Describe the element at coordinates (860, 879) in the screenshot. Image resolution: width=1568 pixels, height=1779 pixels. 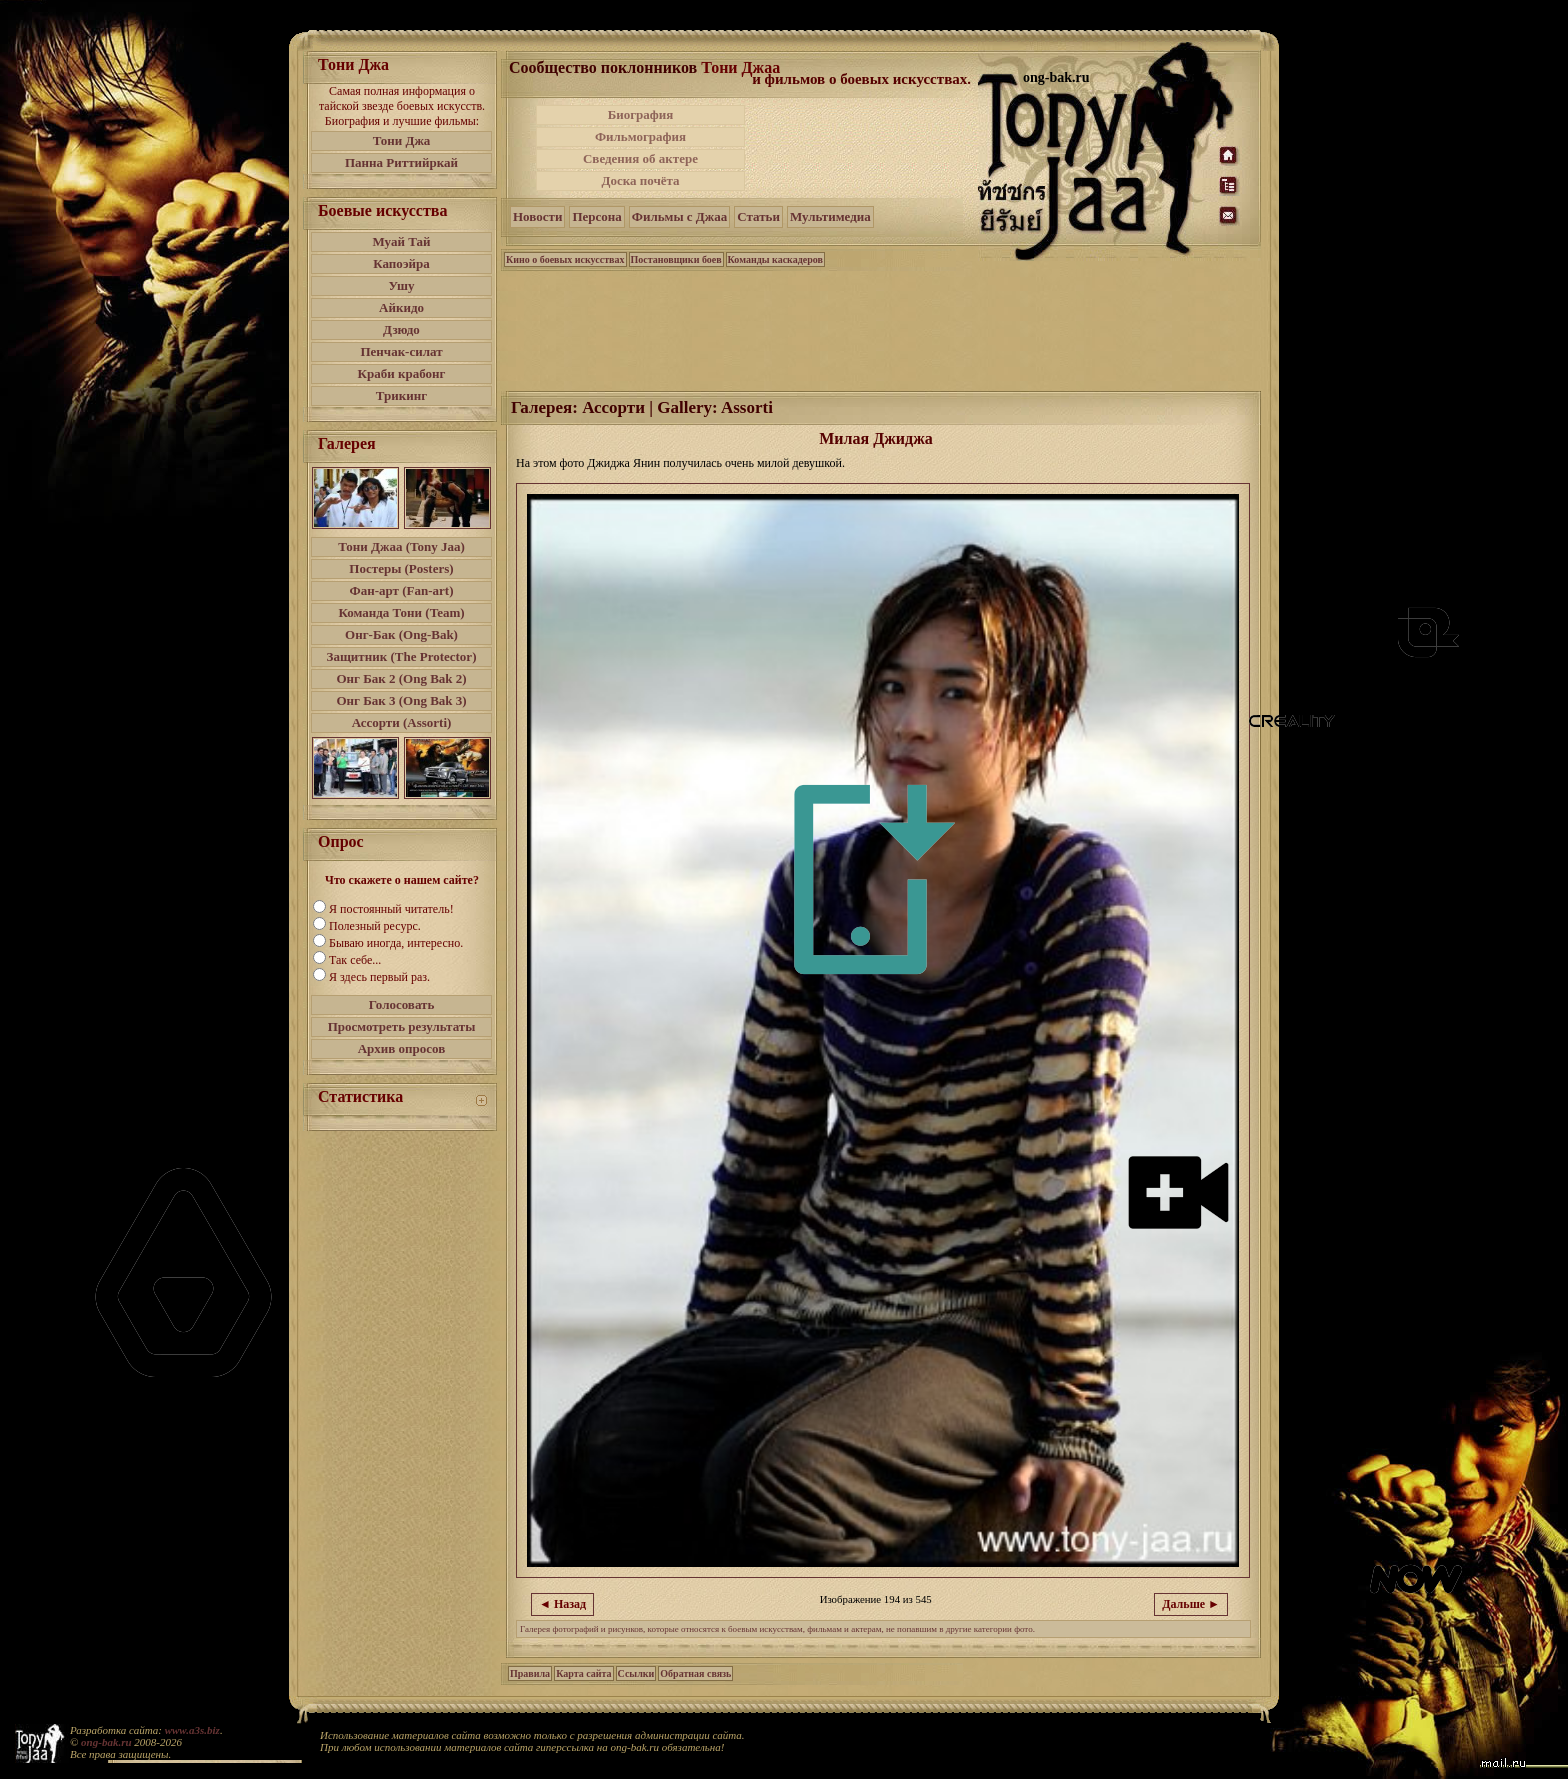
I see `download app to mobile device` at that location.